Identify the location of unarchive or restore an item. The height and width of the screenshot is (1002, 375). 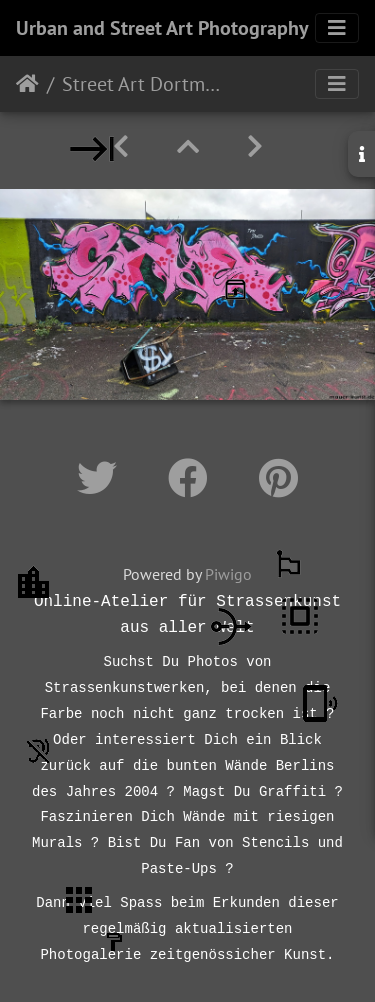
(235, 289).